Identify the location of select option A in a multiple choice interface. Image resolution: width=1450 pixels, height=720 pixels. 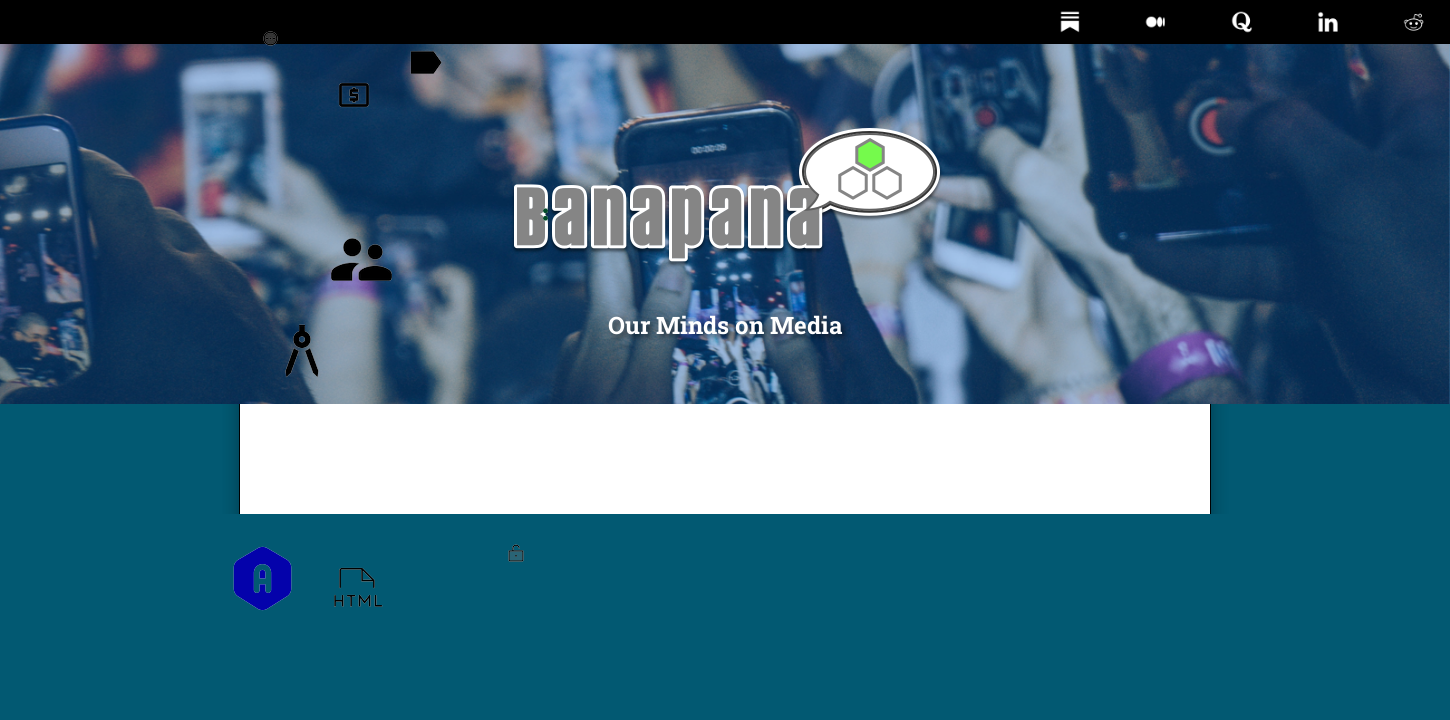
(262, 578).